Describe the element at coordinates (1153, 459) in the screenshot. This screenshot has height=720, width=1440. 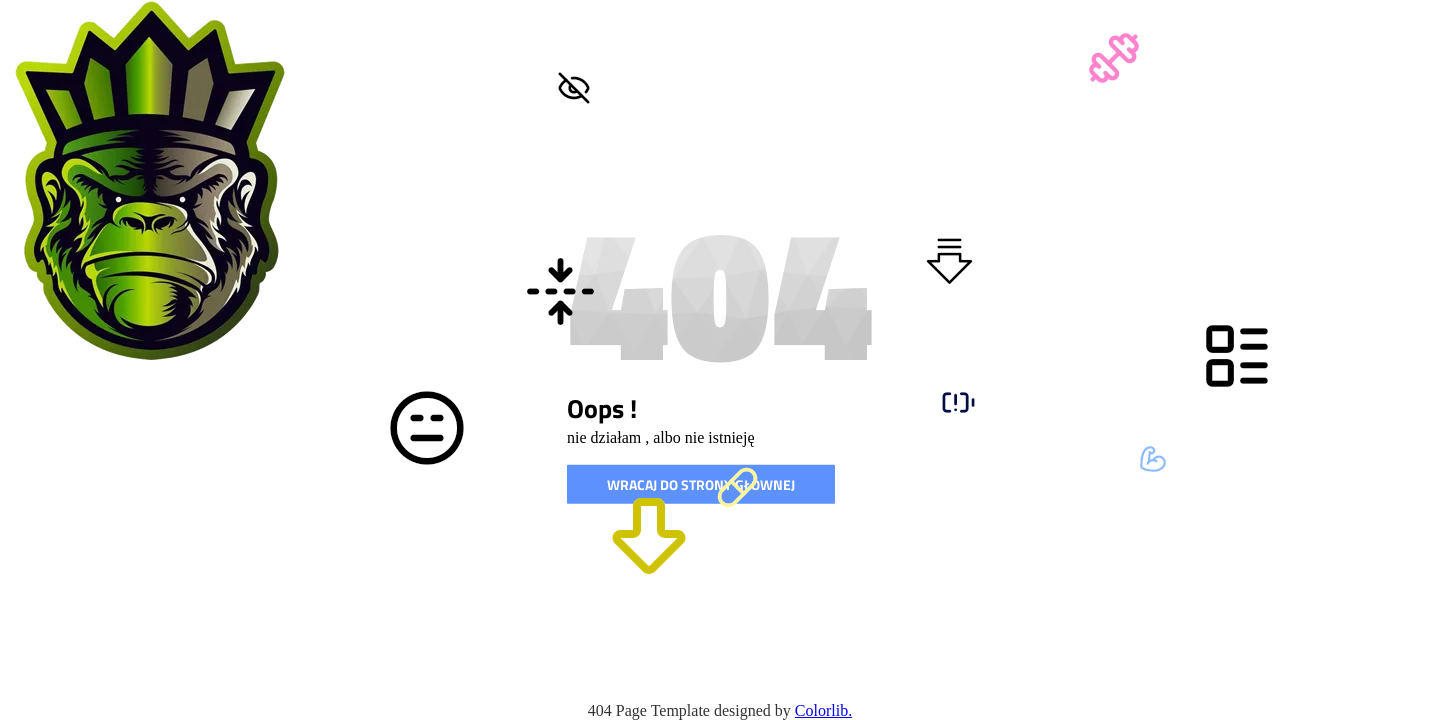
I see `indicates strength or power feature` at that location.